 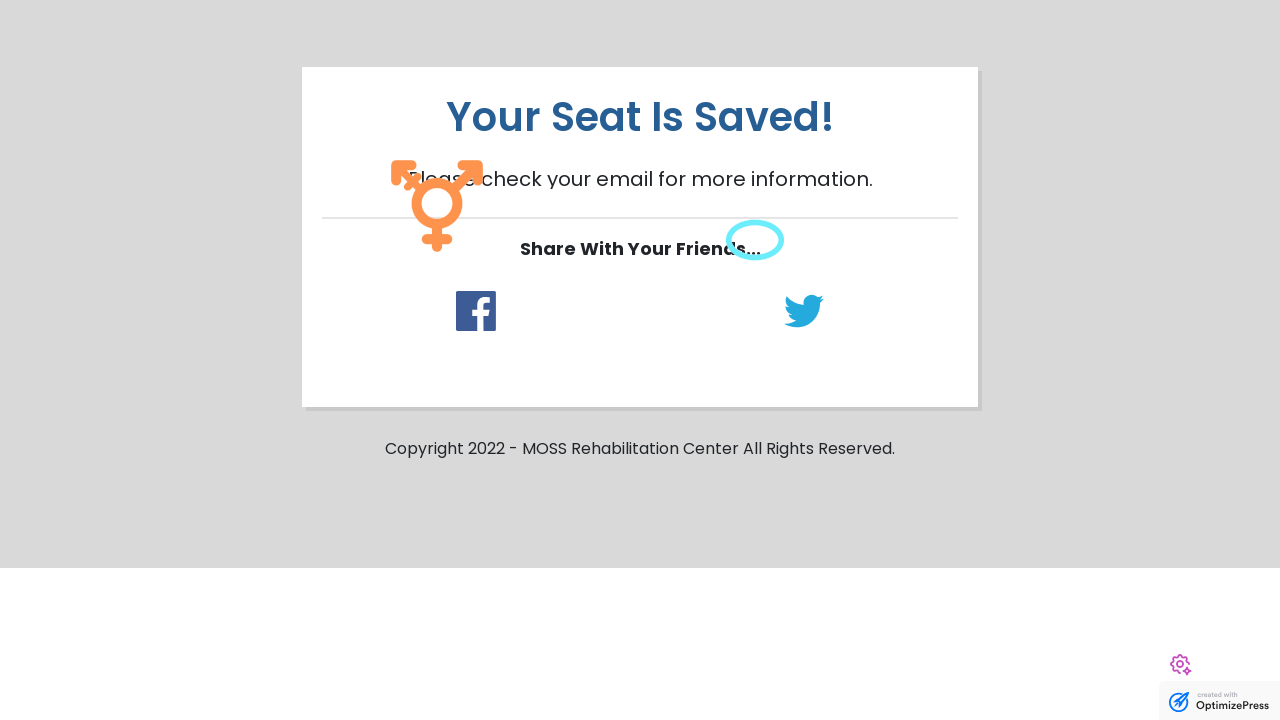 What do you see at coordinates (437, 206) in the screenshot?
I see `indicates transgender or gender-diverse identity` at bounding box center [437, 206].